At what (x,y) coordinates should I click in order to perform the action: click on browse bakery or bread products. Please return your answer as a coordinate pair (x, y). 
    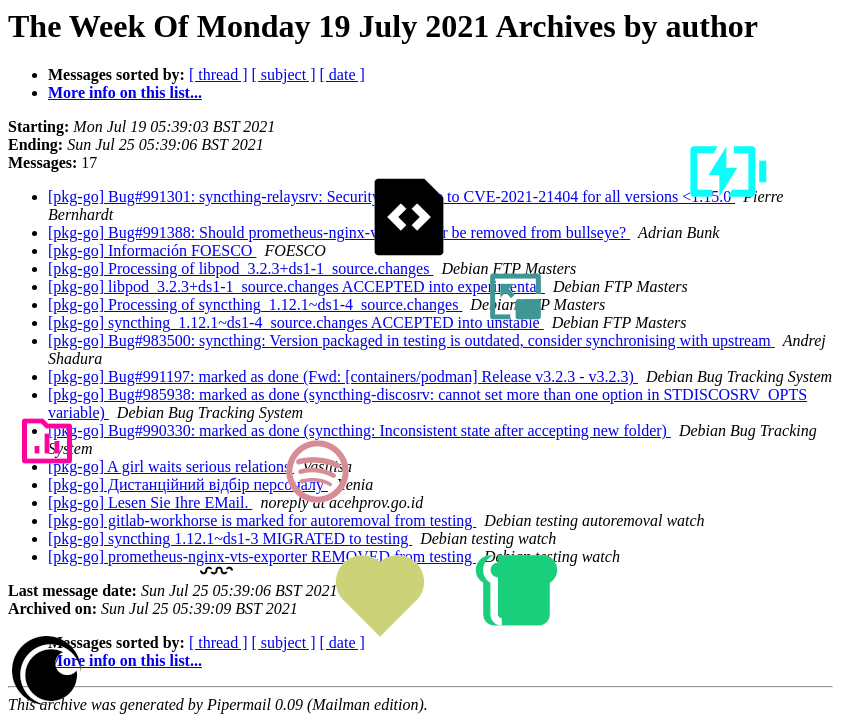
    Looking at the image, I should click on (516, 588).